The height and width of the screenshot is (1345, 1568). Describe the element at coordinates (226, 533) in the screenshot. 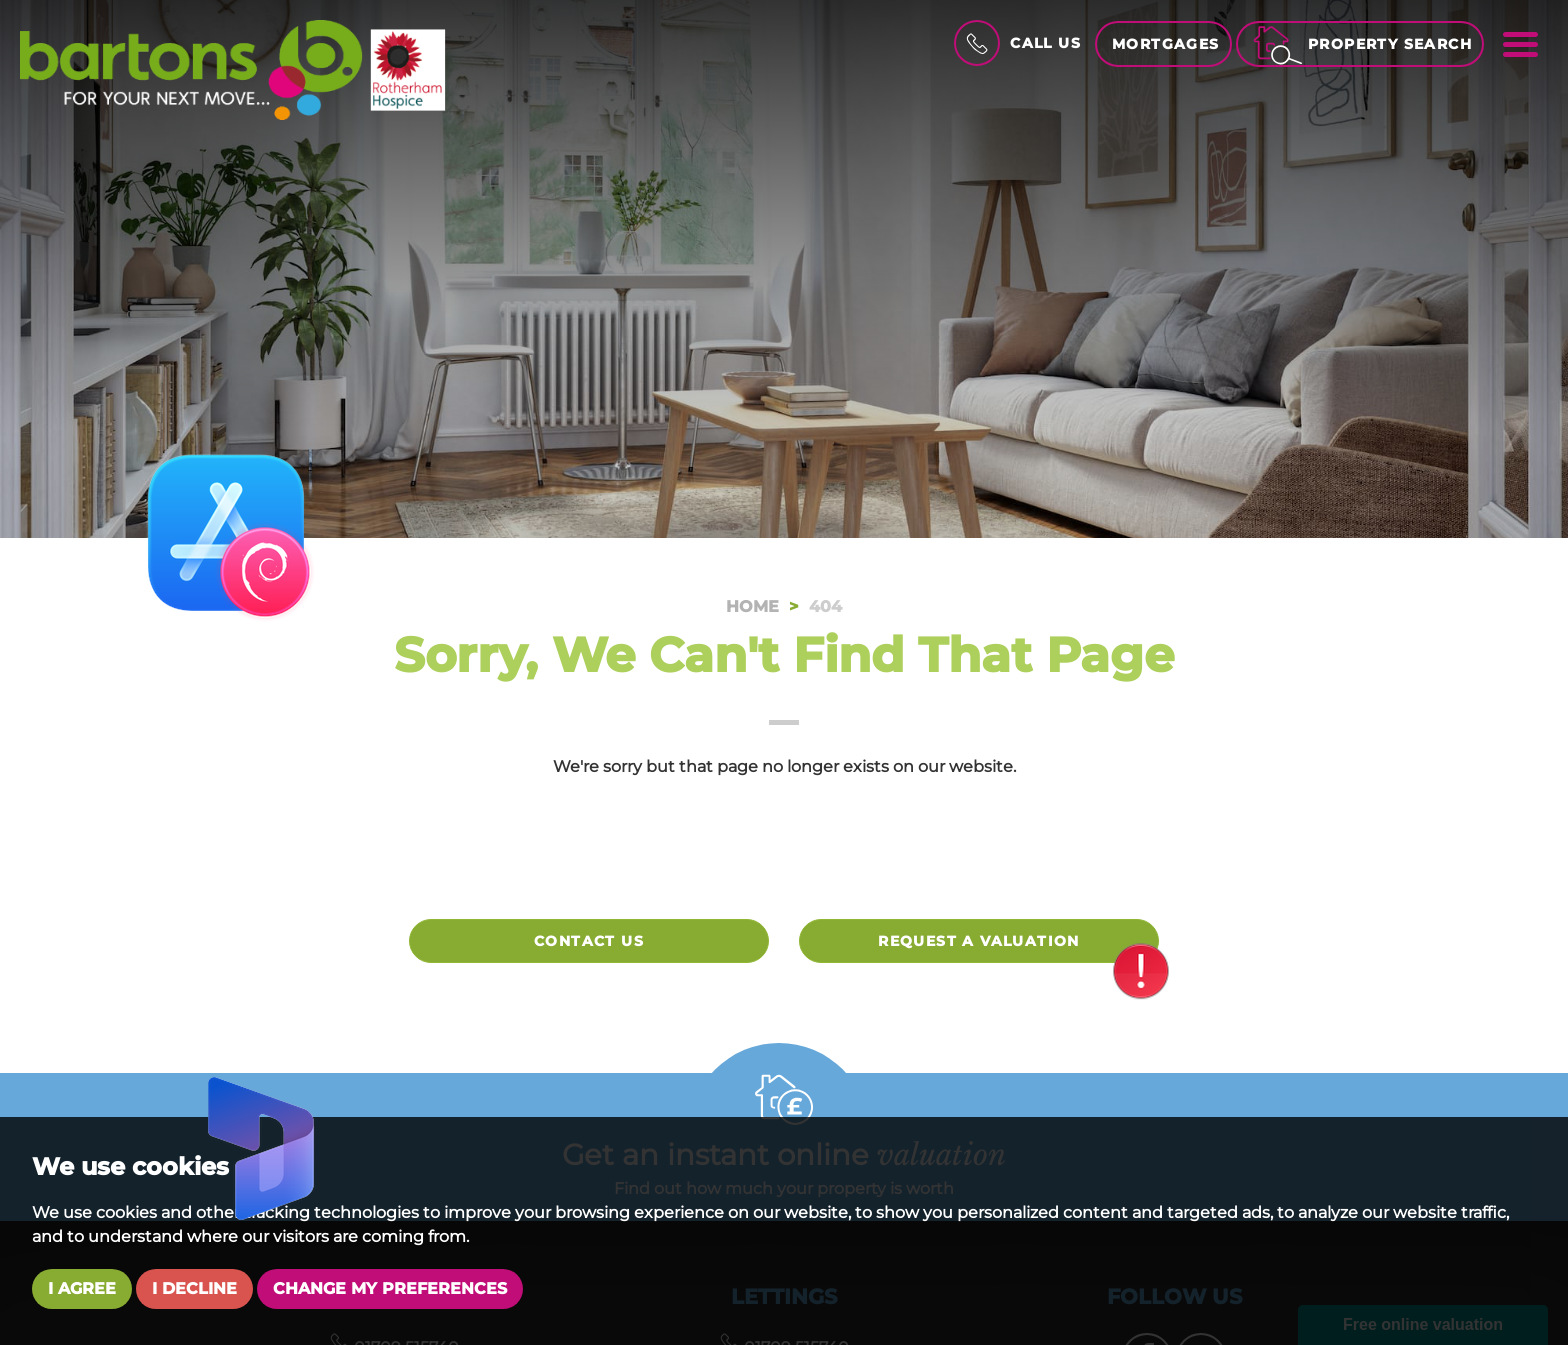

I see `open the debian software center` at that location.